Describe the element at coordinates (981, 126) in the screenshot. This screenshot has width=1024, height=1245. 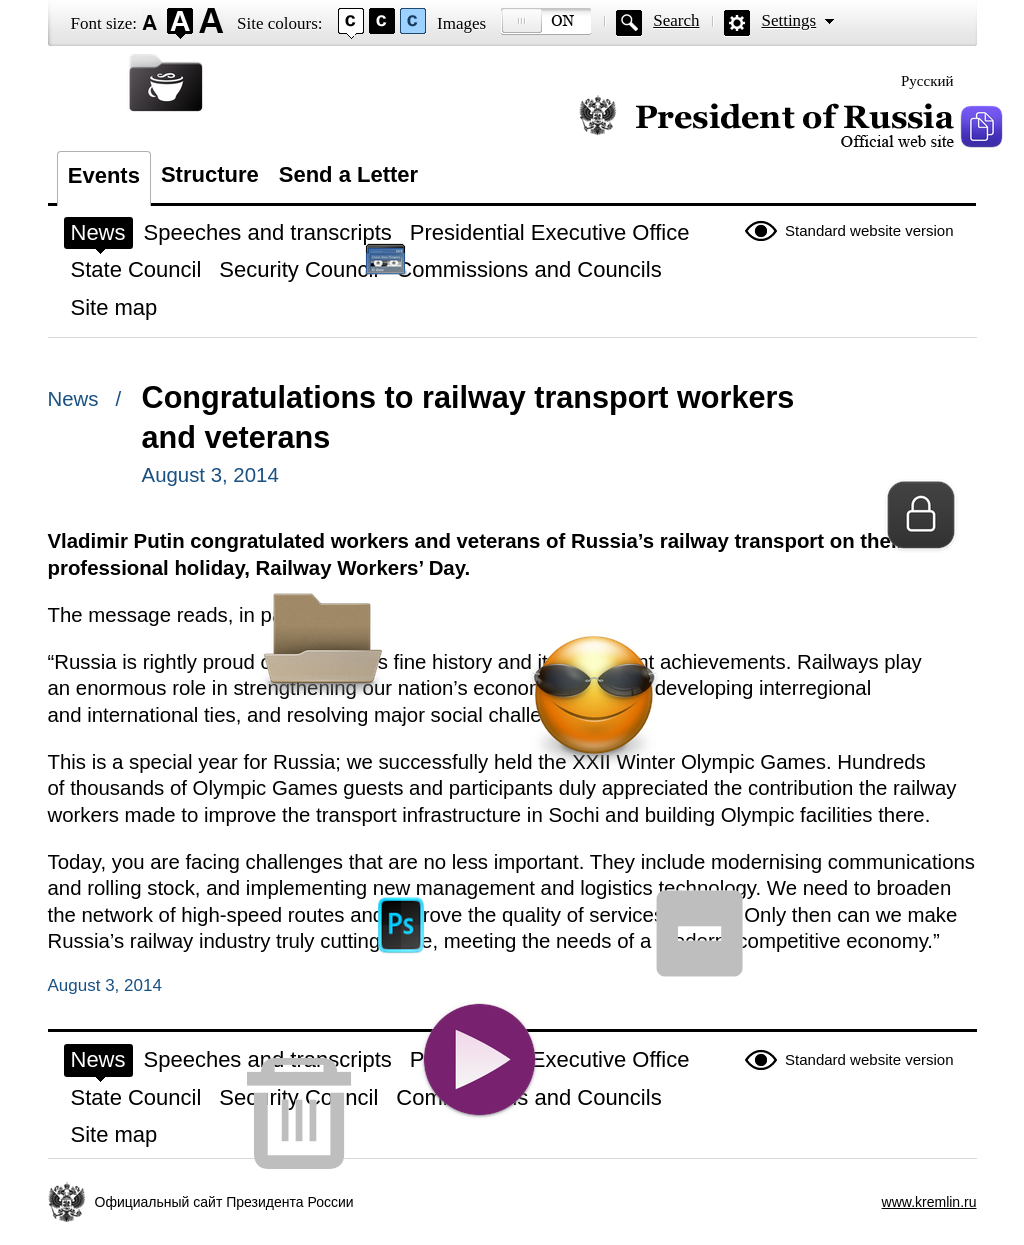
I see `duplicate or copy a document` at that location.